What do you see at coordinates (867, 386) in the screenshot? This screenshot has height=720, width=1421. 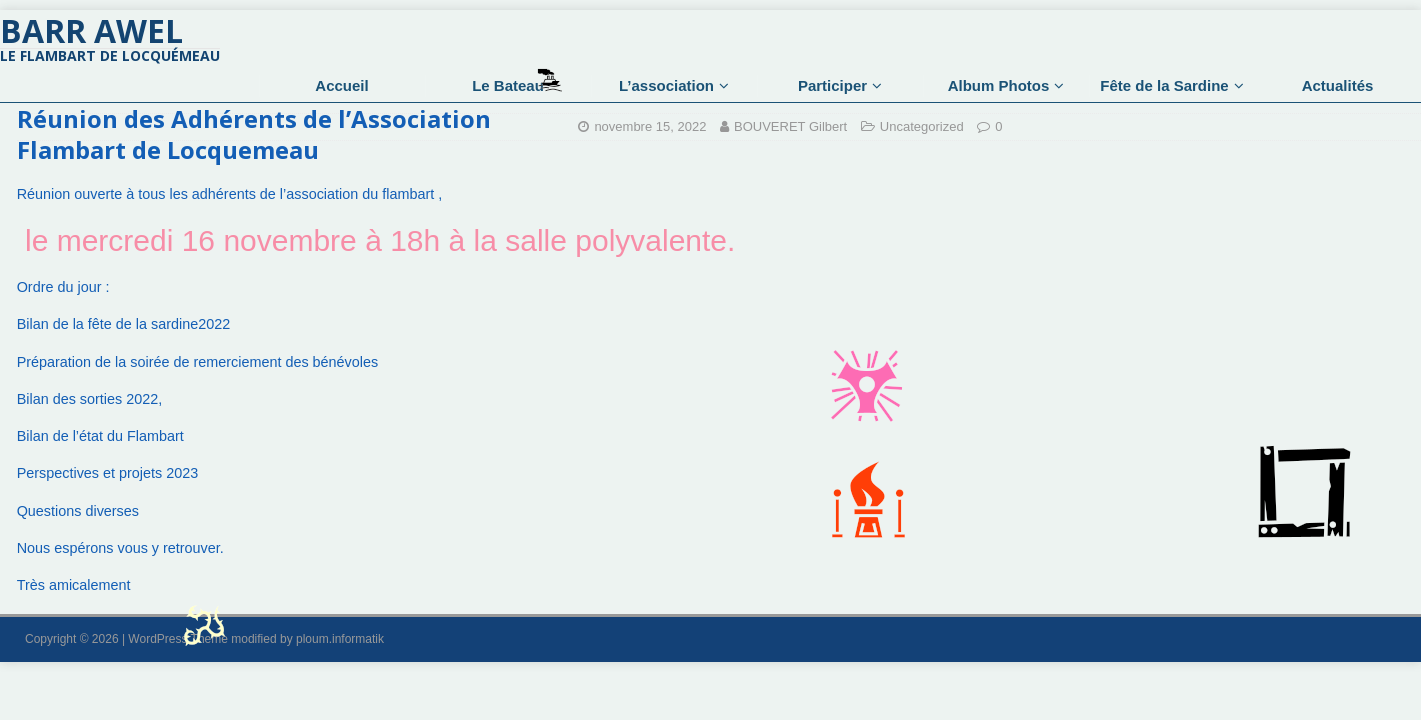 I see `view rare or legendary item details` at bounding box center [867, 386].